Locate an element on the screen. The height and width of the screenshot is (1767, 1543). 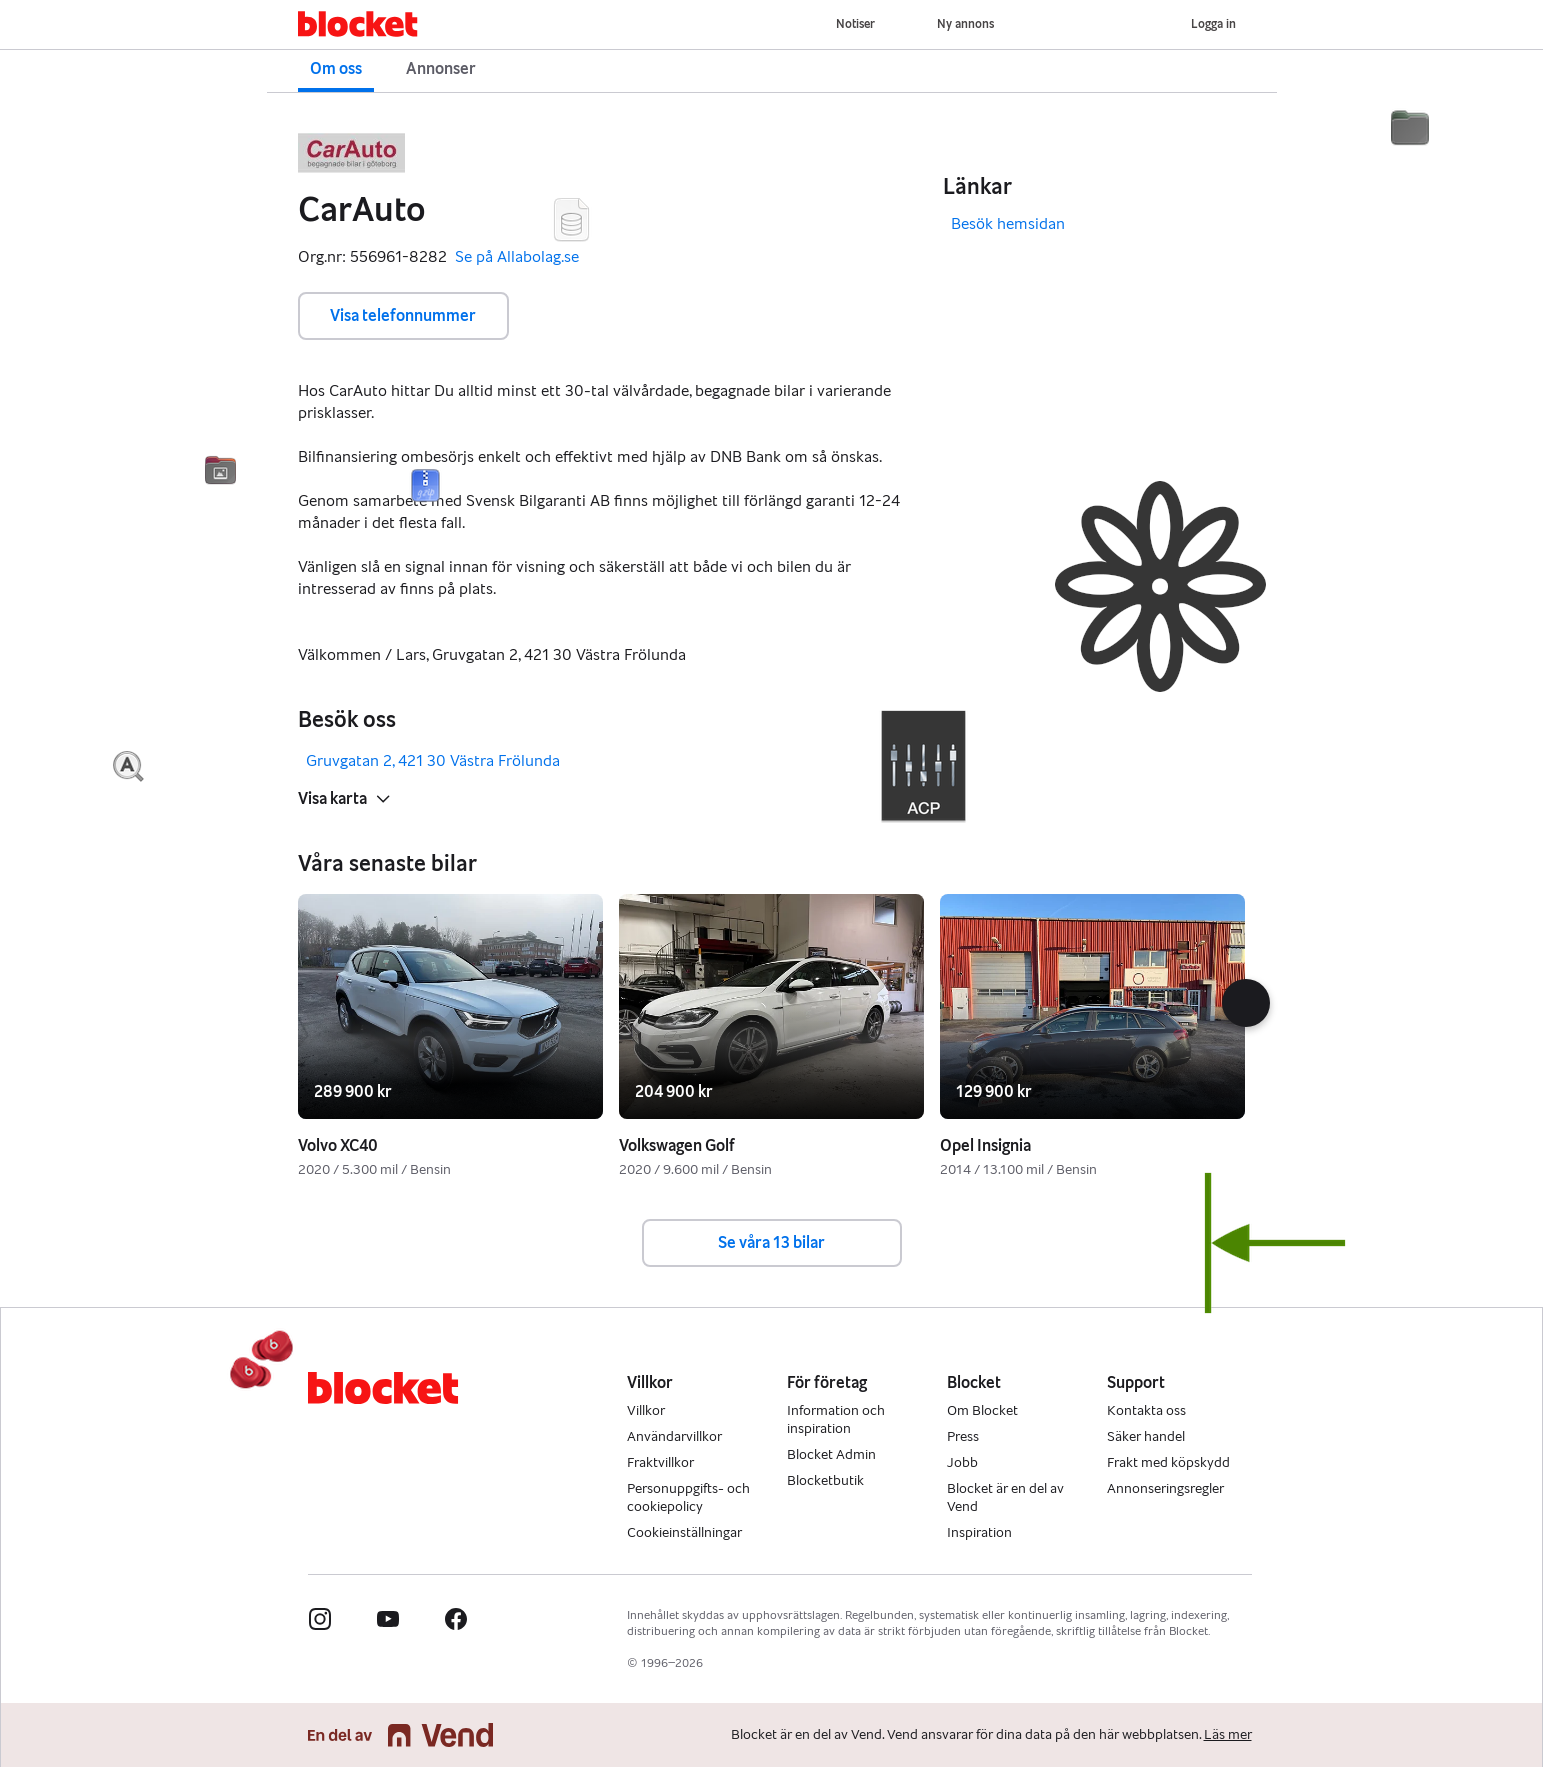
a gzip compressed archive file is located at coordinates (425, 485).